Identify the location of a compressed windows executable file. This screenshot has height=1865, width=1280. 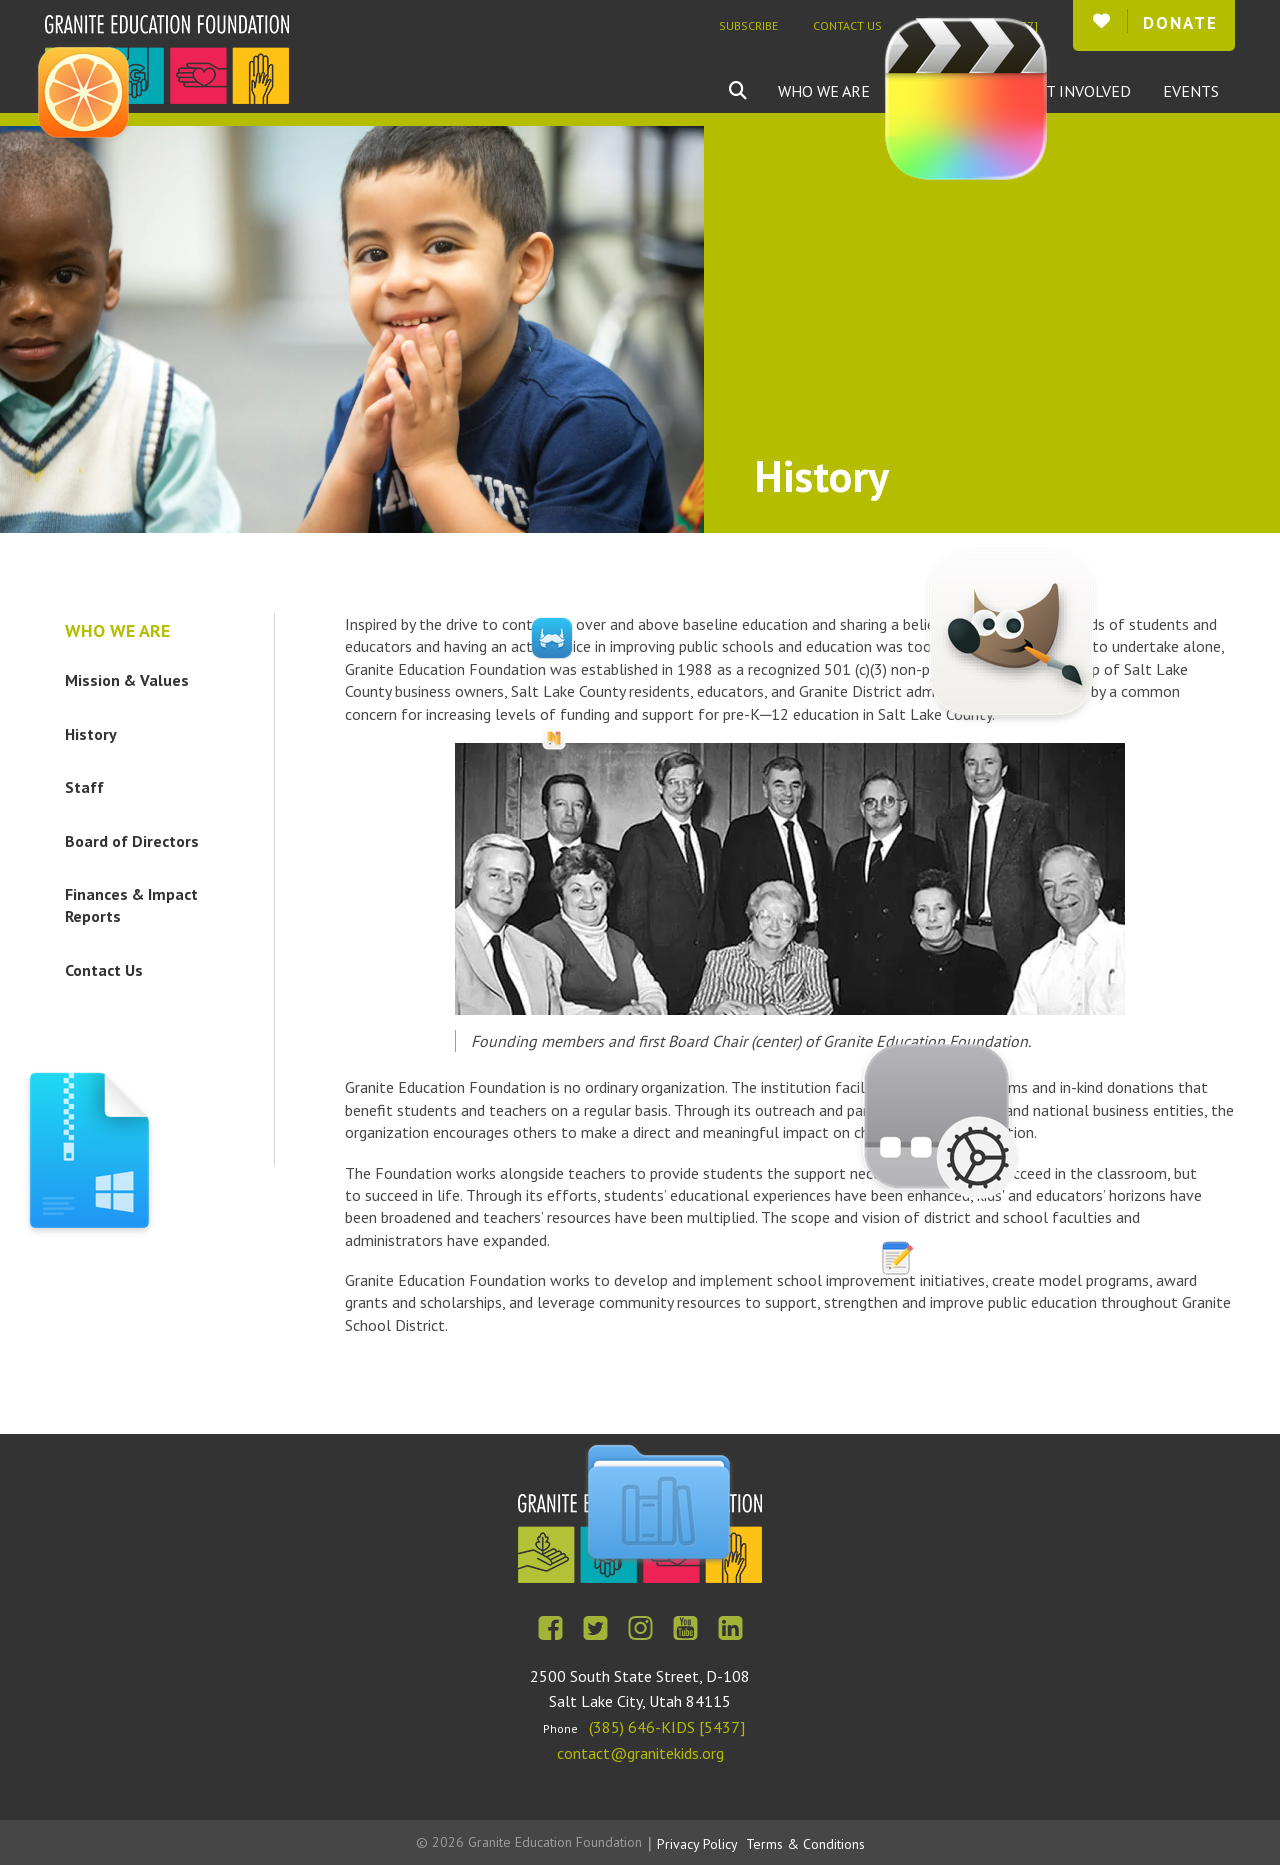
(89, 1153).